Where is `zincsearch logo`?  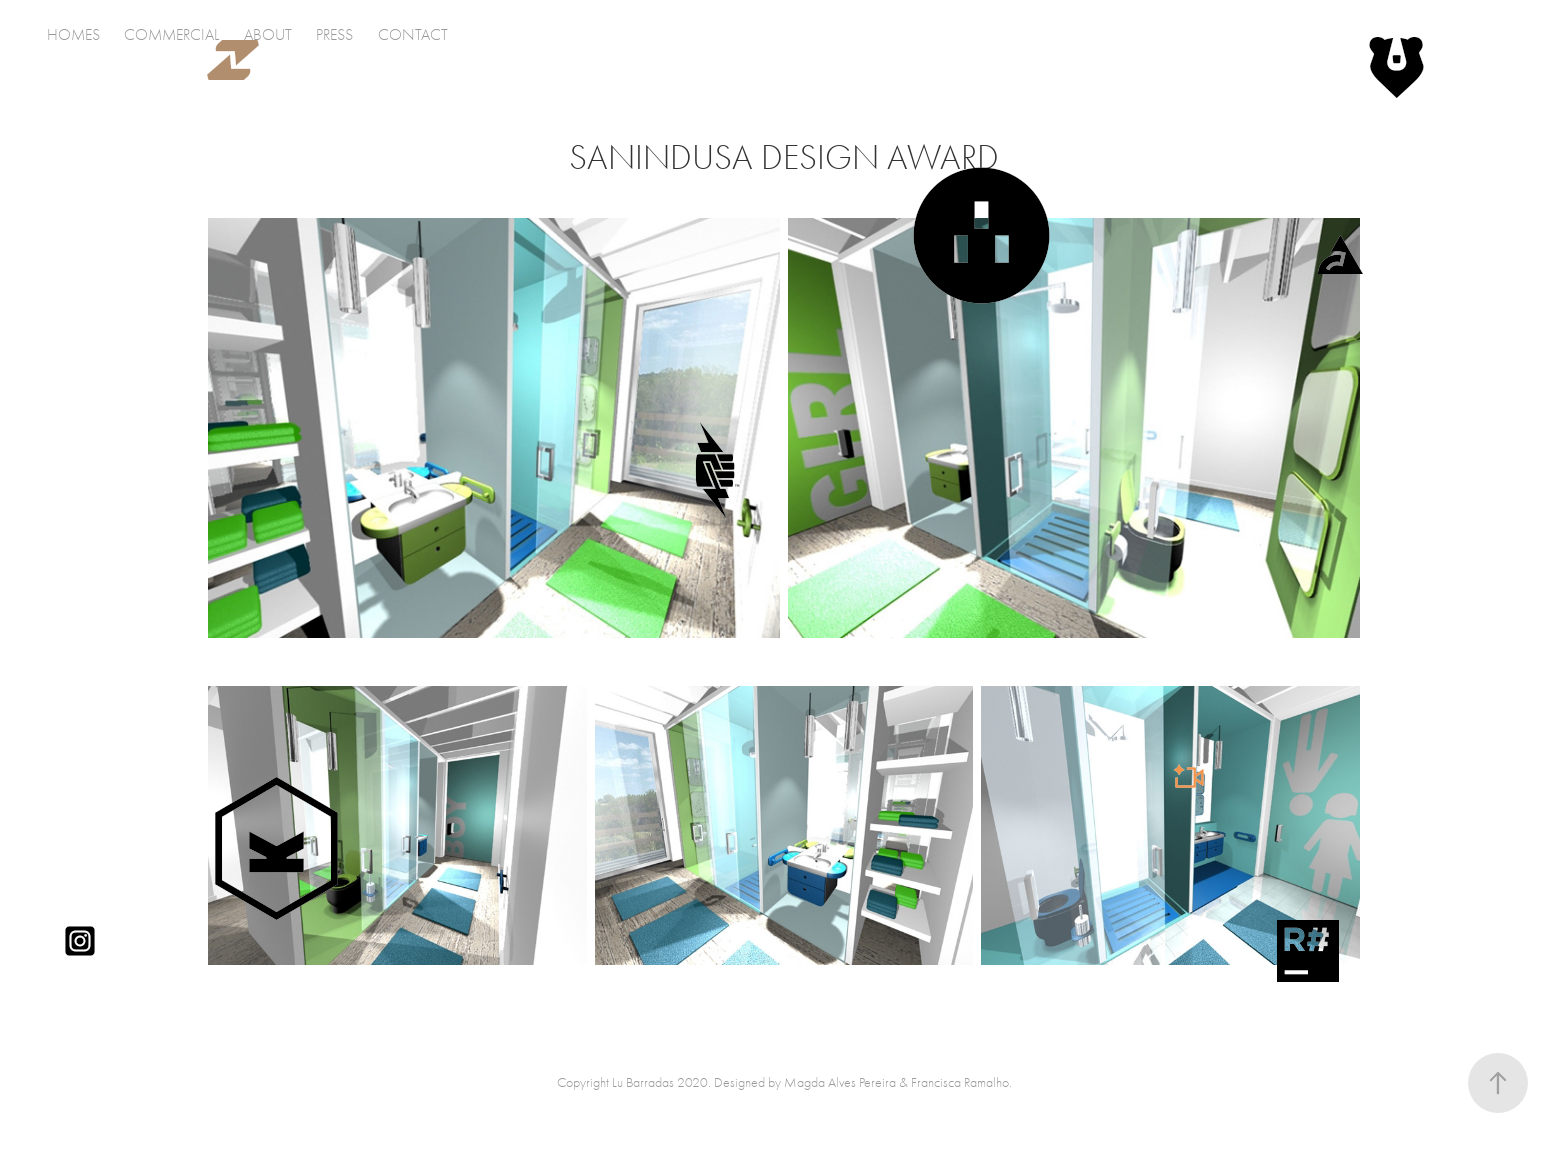
zincsearch logo is located at coordinates (233, 60).